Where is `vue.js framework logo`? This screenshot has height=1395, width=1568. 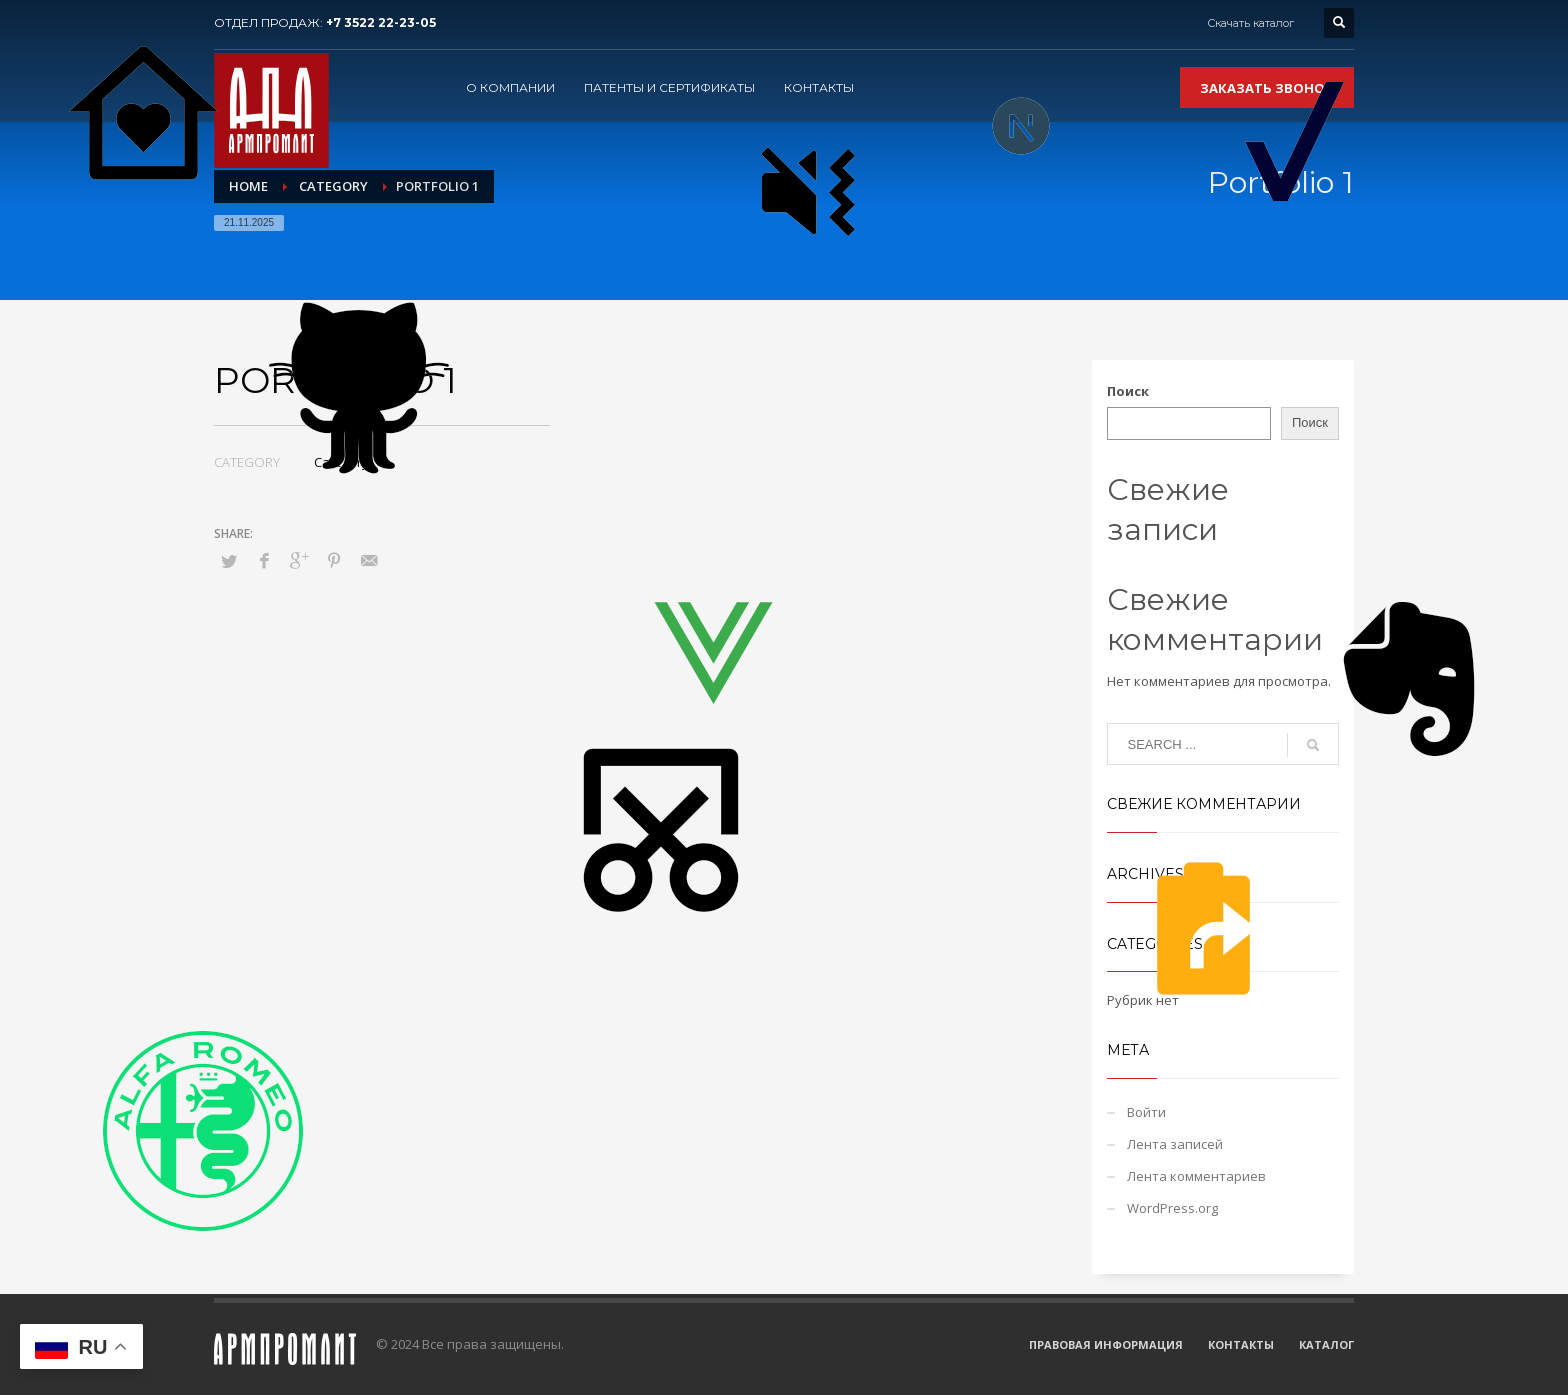
vue.js framework logo is located at coordinates (713, 650).